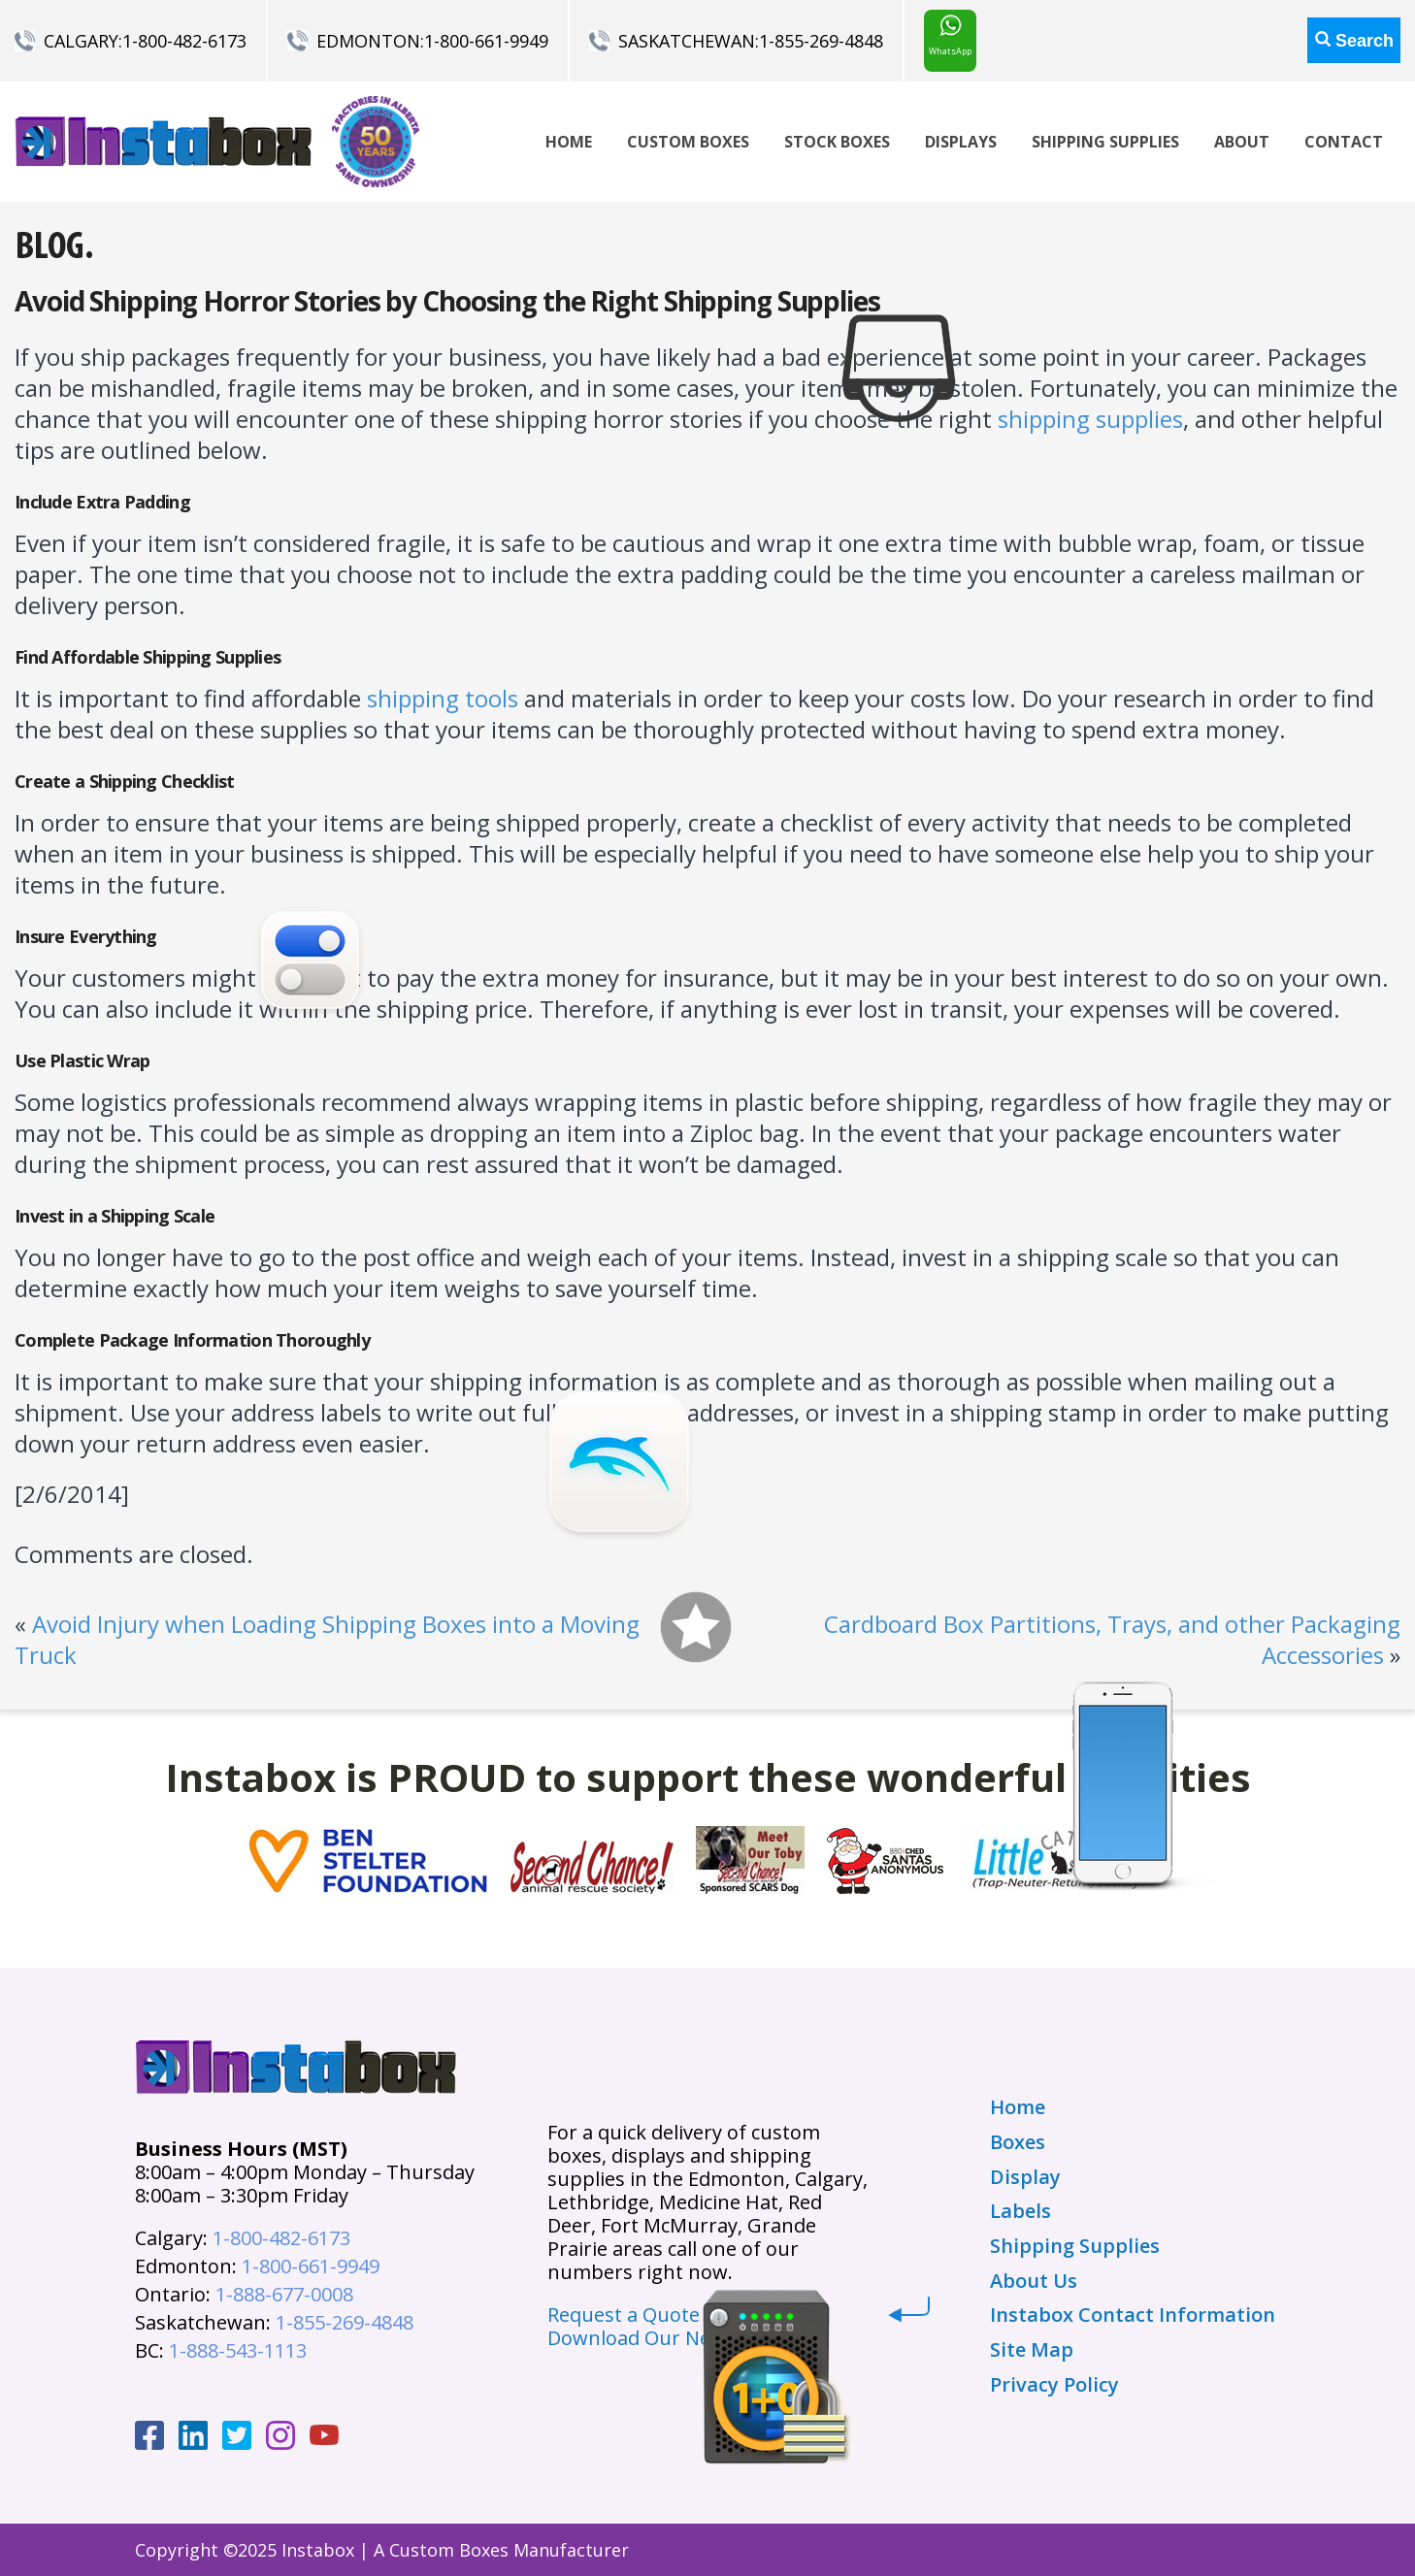  What do you see at coordinates (899, 365) in the screenshot?
I see `access optical disc drive` at bounding box center [899, 365].